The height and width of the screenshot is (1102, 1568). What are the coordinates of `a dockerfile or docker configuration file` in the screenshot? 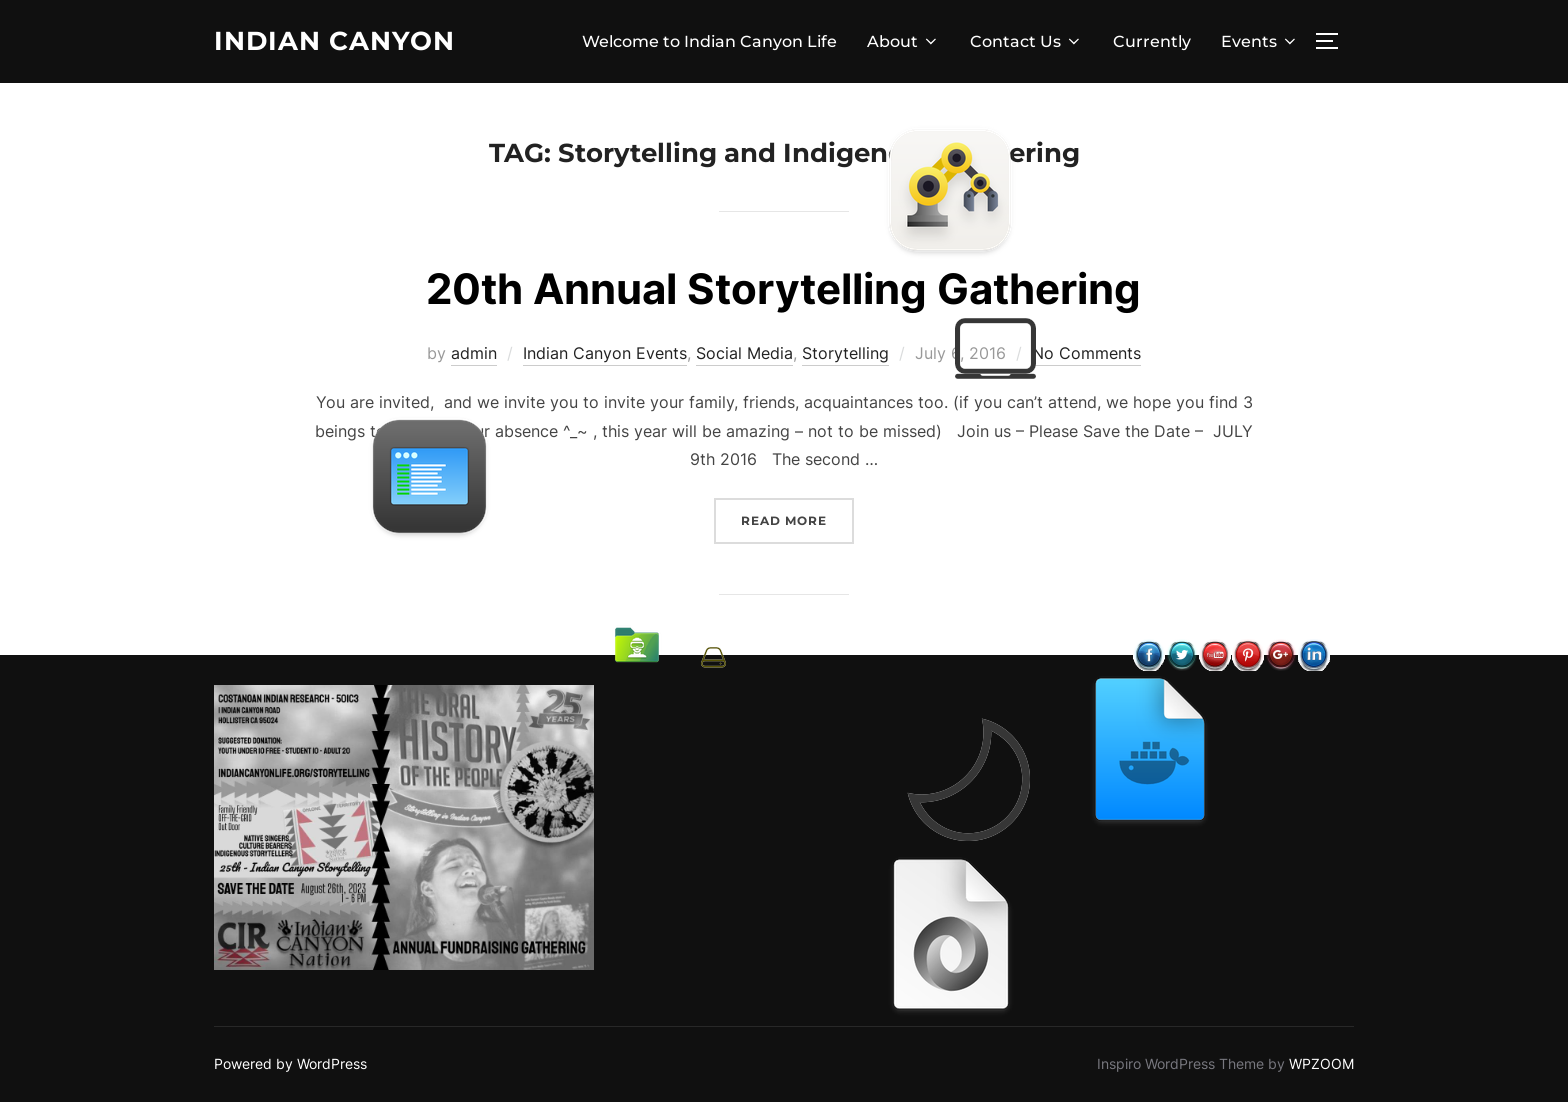 It's located at (1150, 752).